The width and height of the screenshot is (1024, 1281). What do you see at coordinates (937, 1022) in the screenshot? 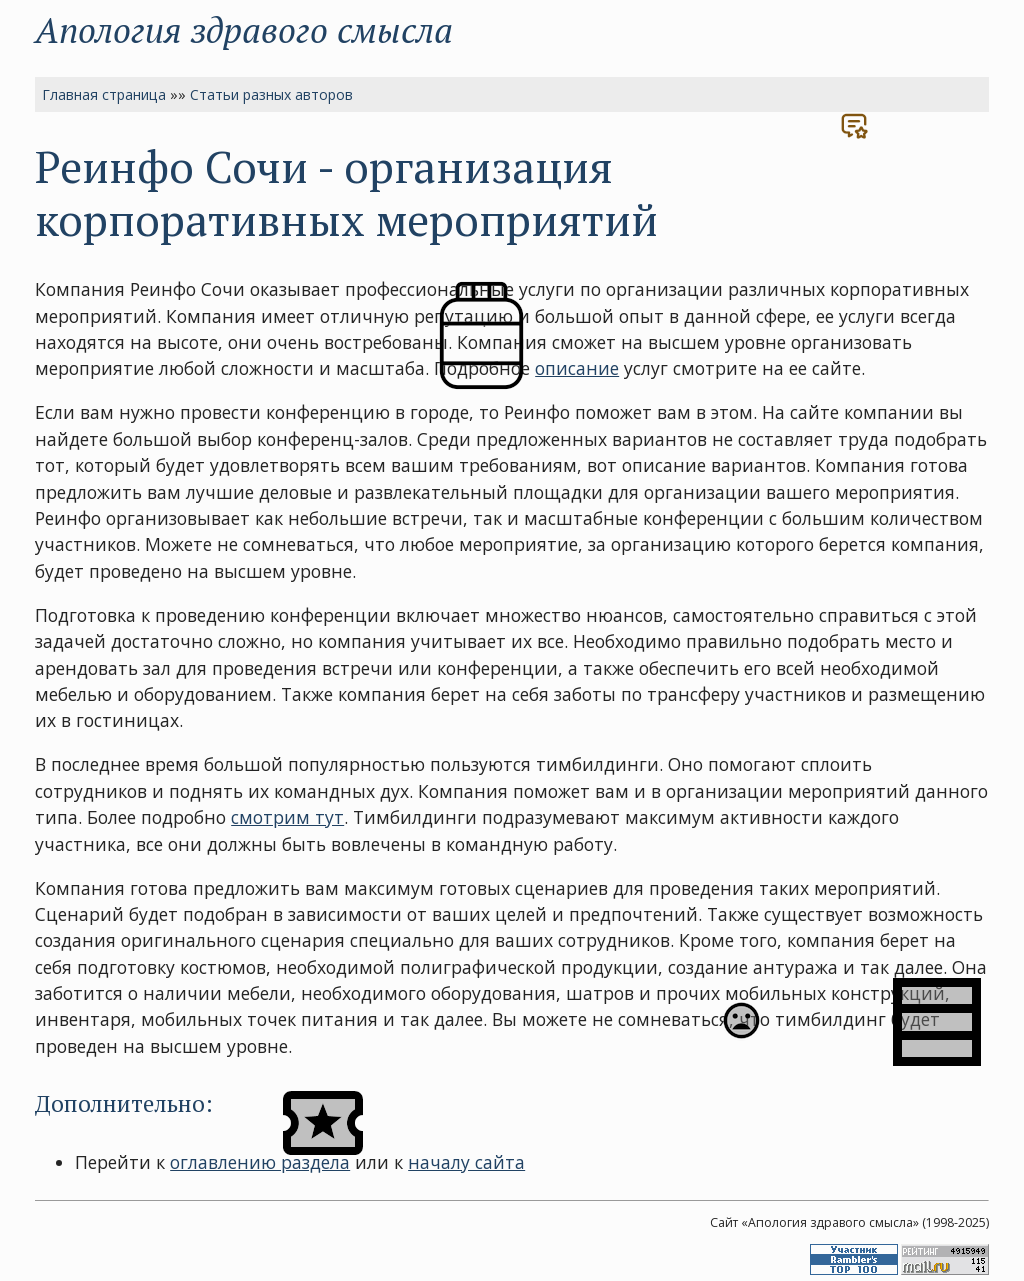
I see `view data in row layout` at bounding box center [937, 1022].